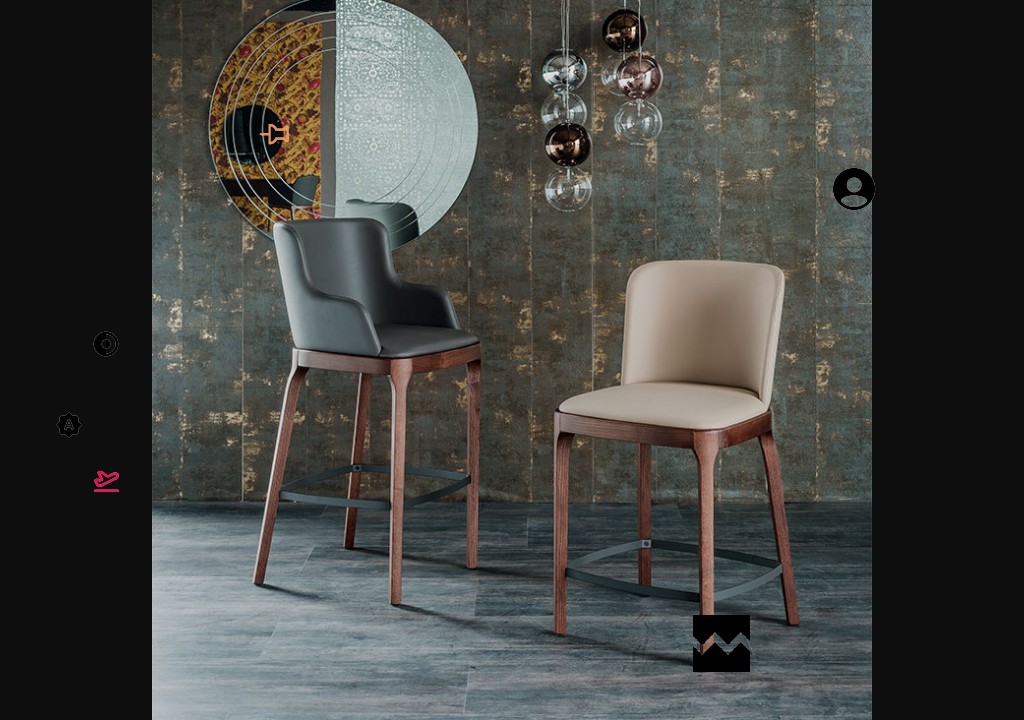 The image size is (1024, 720). Describe the element at coordinates (721, 643) in the screenshot. I see `indicates image failed to load` at that location.